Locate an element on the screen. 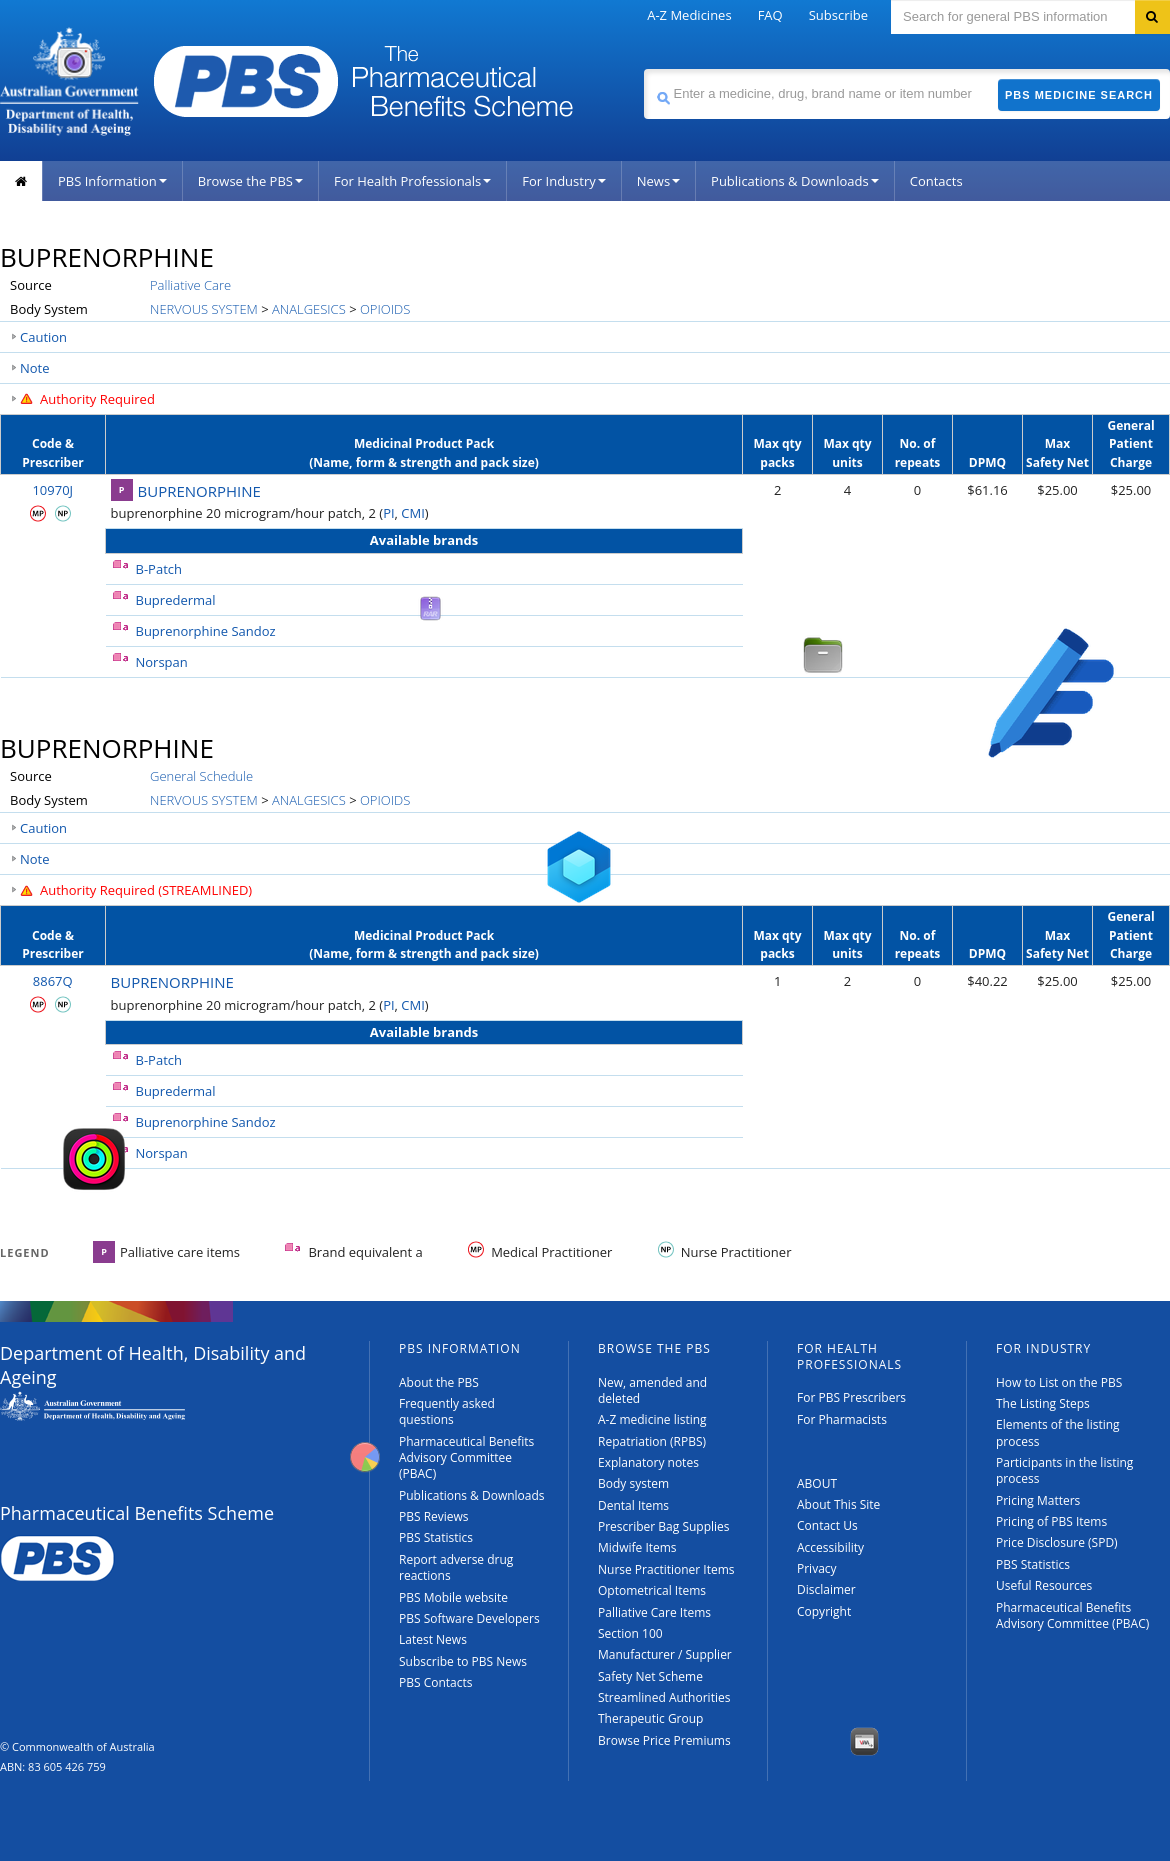 The height and width of the screenshot is (1861, 1170). a compressed RAR archive file is located at coordinates (430, 608).